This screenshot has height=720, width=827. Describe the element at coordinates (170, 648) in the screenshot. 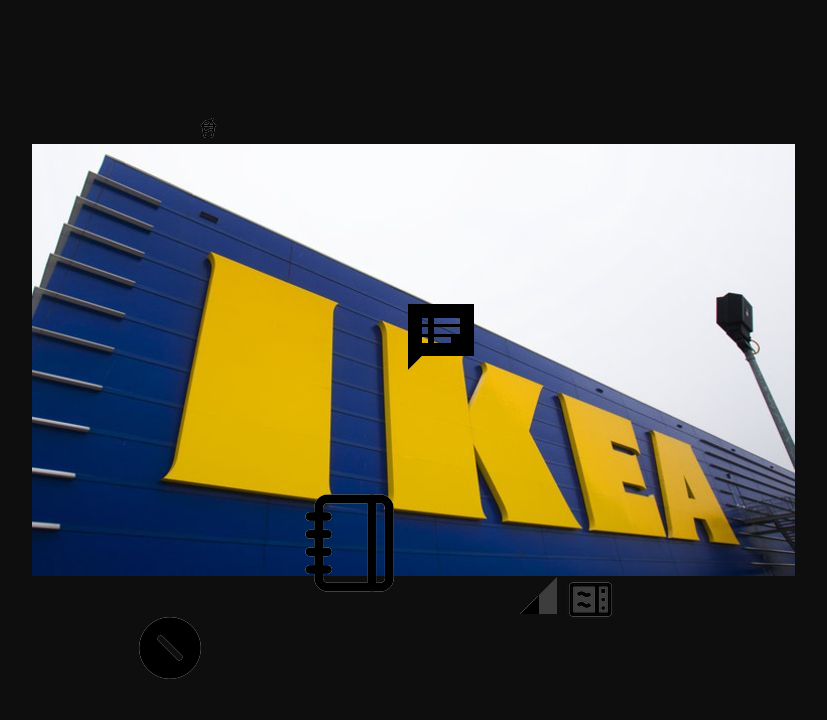

I see `indicates a prohibited or forbidden action` at that location.